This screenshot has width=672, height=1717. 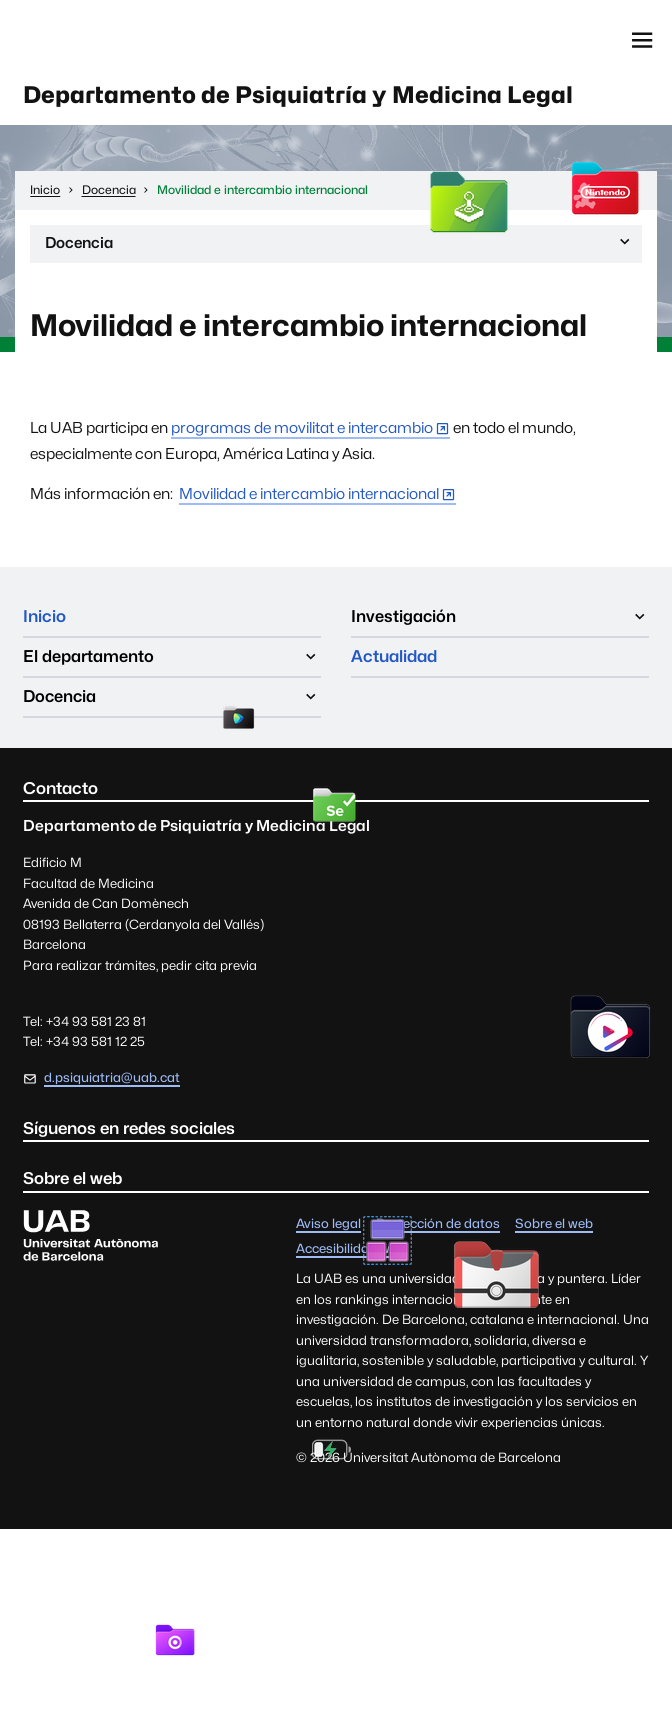 What do you see at coordinates (175, 1641) in the screenshot?
I see `open wondershare orgcharting project folder` at bounding box center [175, 1641].